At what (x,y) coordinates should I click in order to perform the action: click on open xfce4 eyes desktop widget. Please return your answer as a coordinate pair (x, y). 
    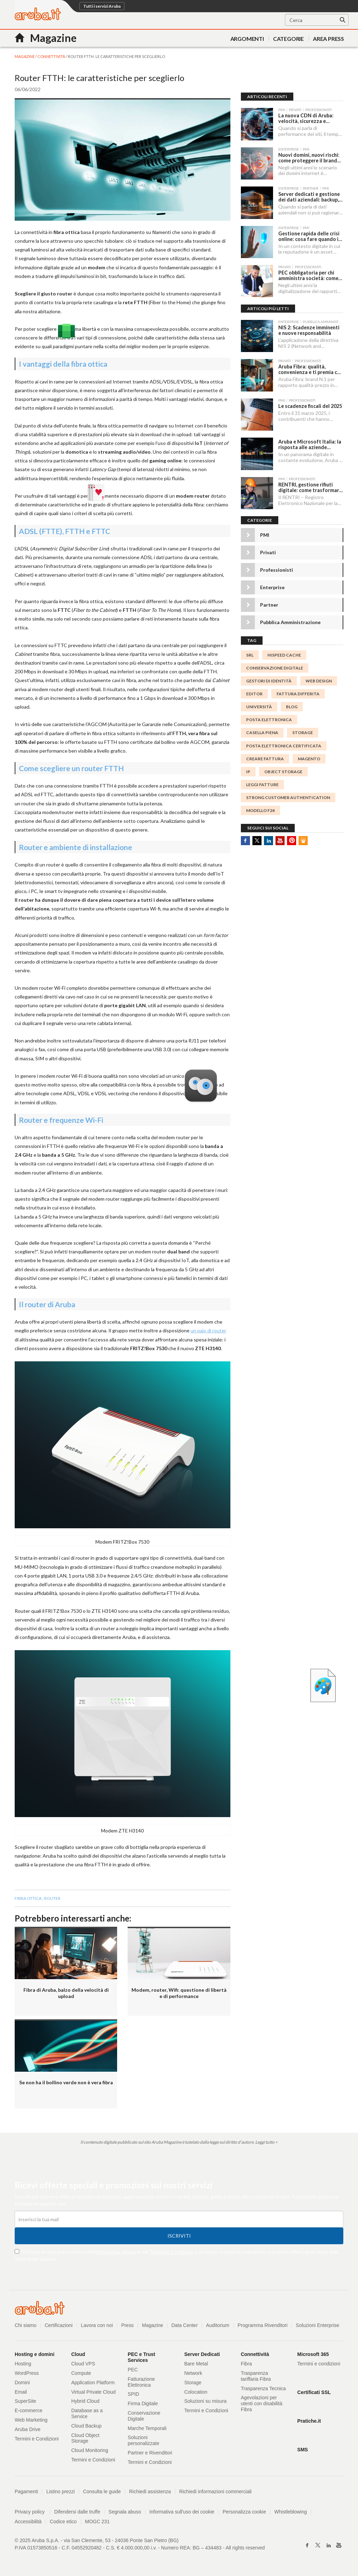
    Looking at the image, I should click on (201, 1085).